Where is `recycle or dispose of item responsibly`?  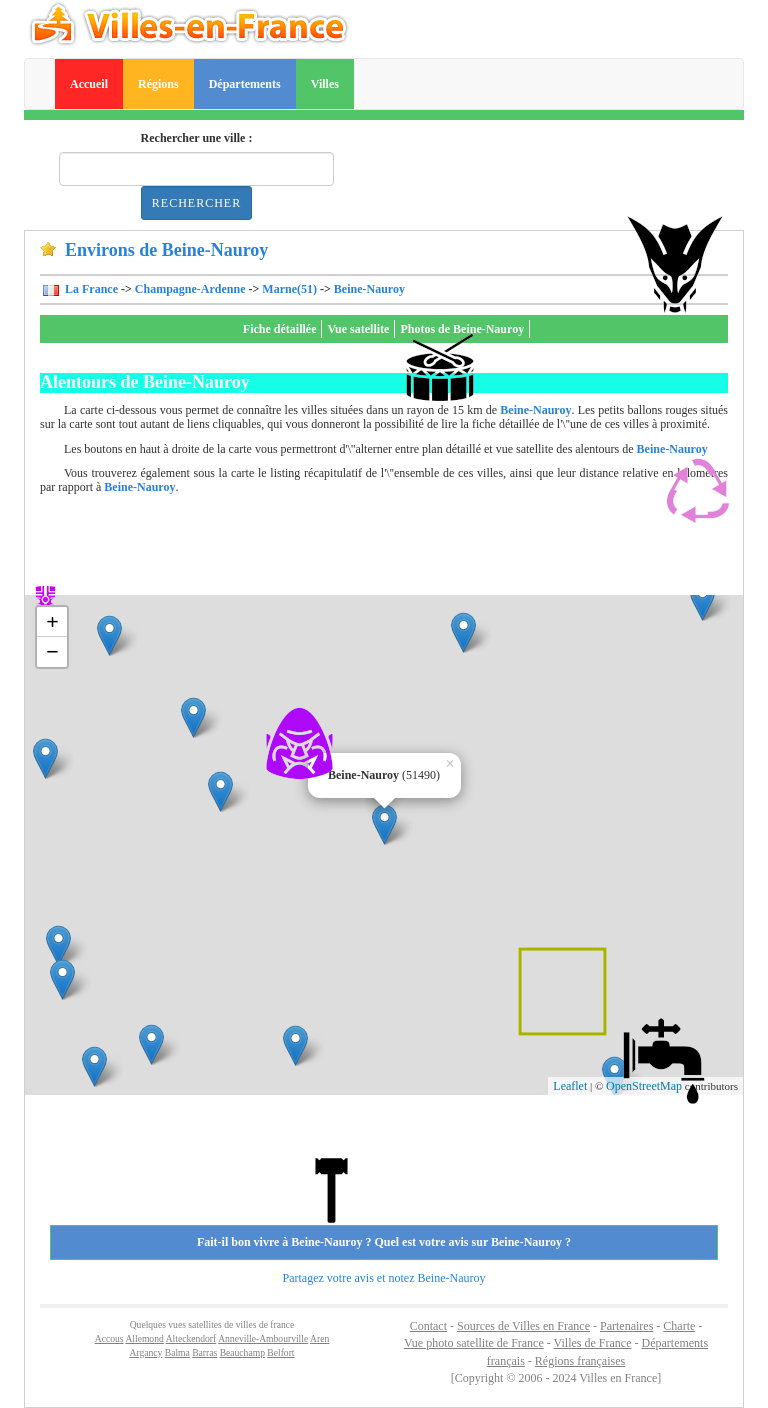
recycle or dispose of item responsibly is located at coordinates (698, 491).